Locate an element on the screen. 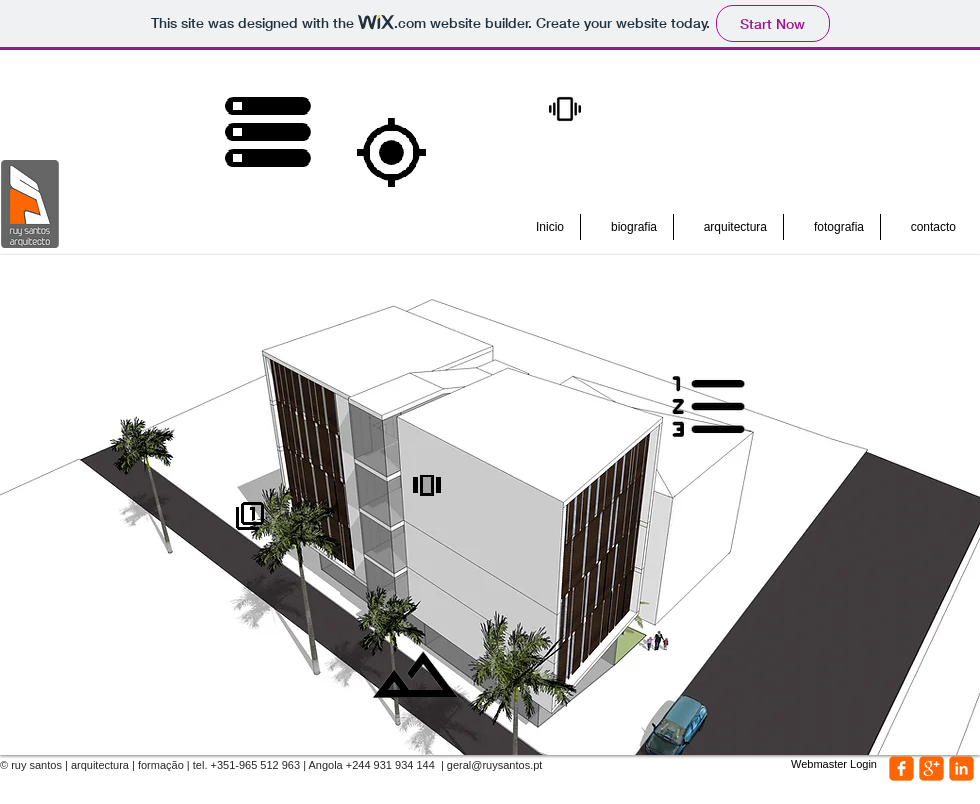  view content in carousel or slideshow mode is located at coordinates (427, 486).